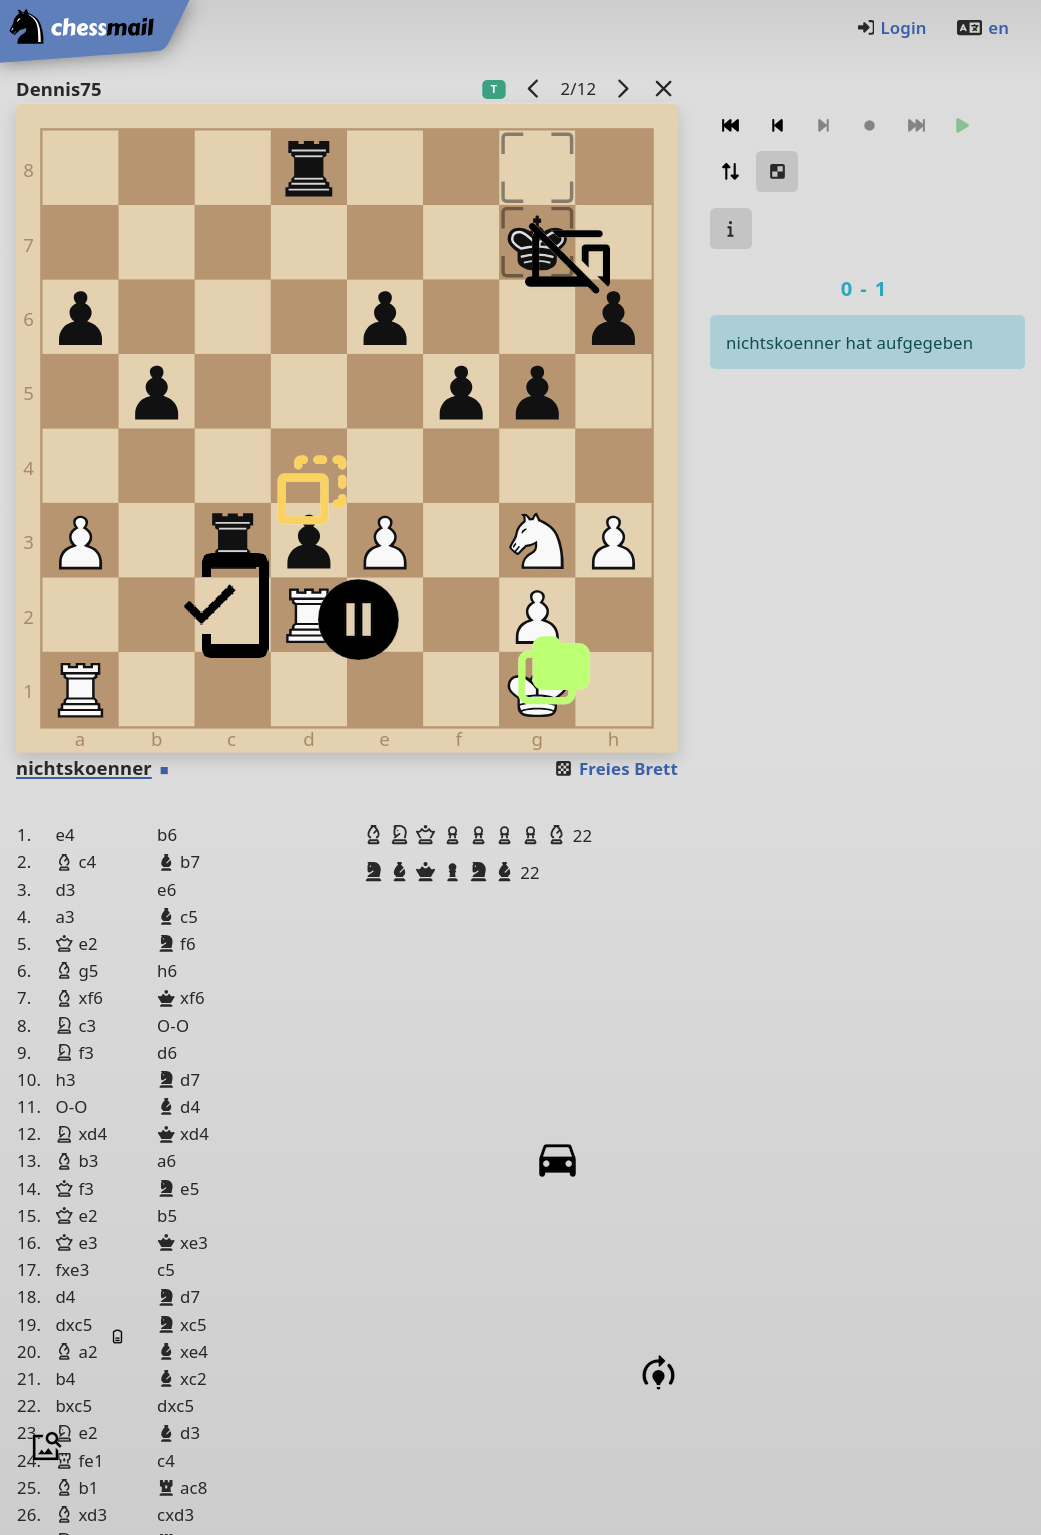 The width and height of the screenshot is (1041, 1535). Describe the element at coordinates (567, 258) in the screenshot. I see `device link disconnected or unavailable` at that location.